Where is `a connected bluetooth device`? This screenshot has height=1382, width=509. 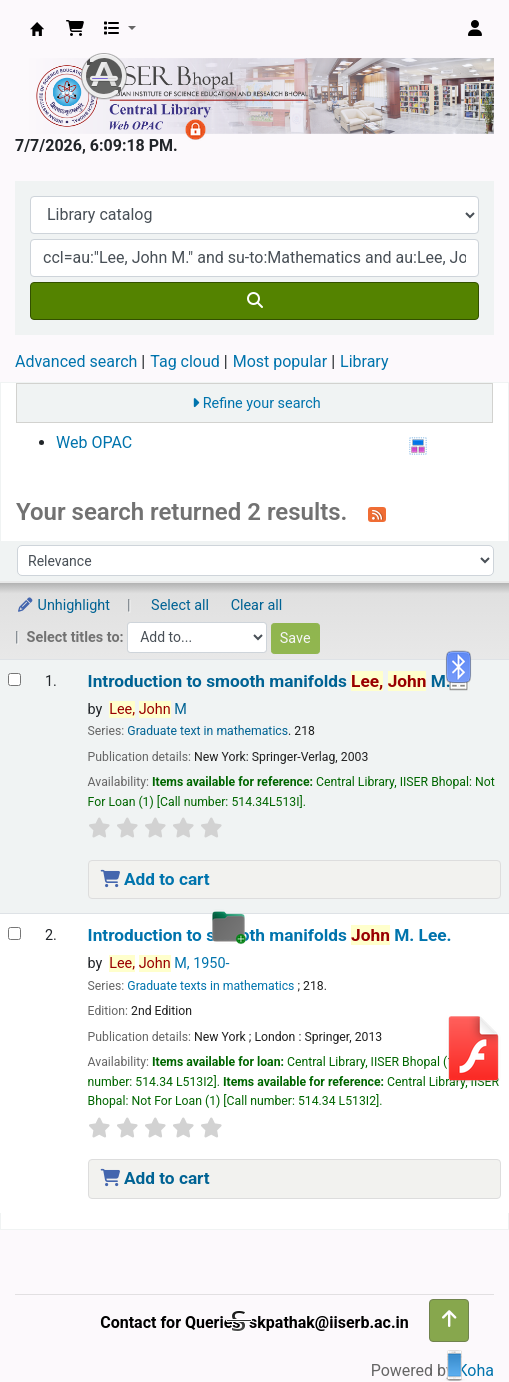
a connected bluetooth device is located at coordinates (458, 670).